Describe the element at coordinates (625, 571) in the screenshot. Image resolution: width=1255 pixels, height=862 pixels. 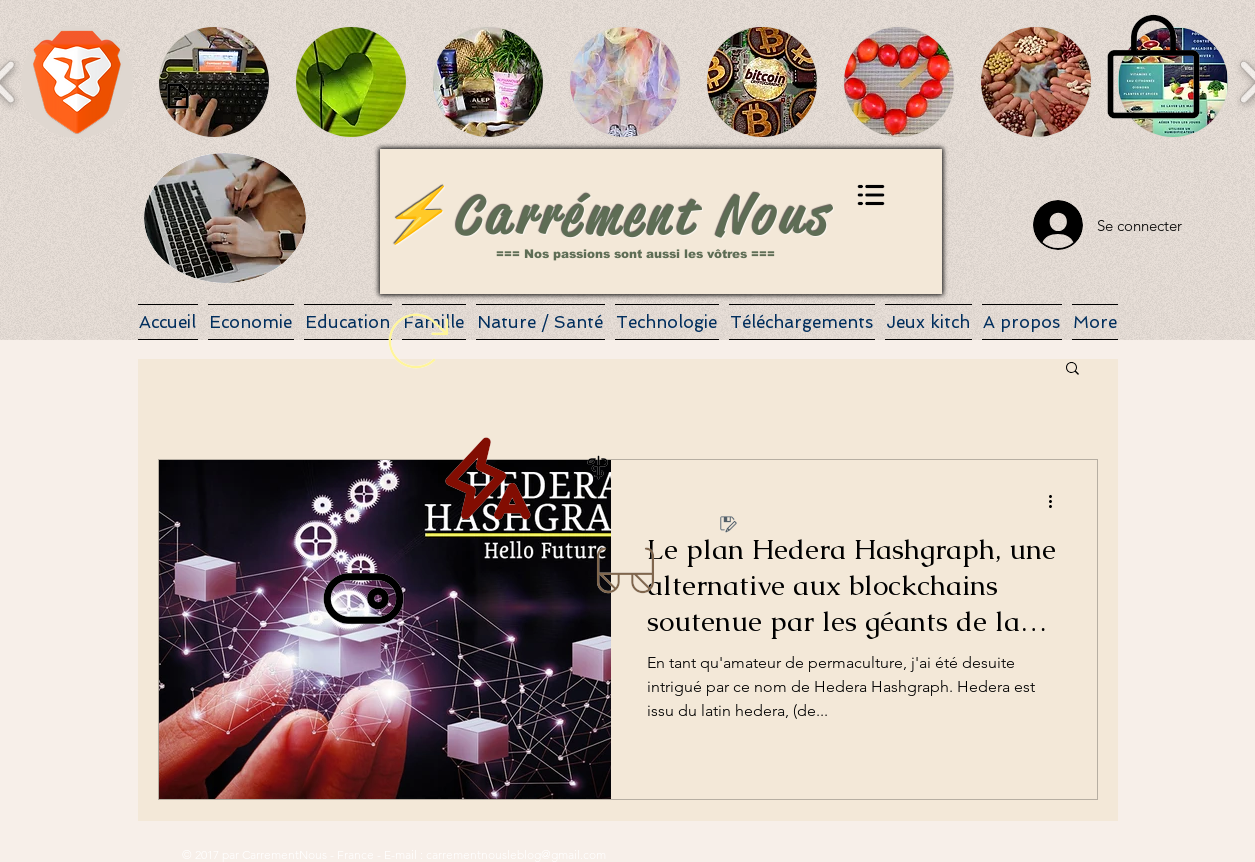
I see `toggle summer or vacation mode` at that location.